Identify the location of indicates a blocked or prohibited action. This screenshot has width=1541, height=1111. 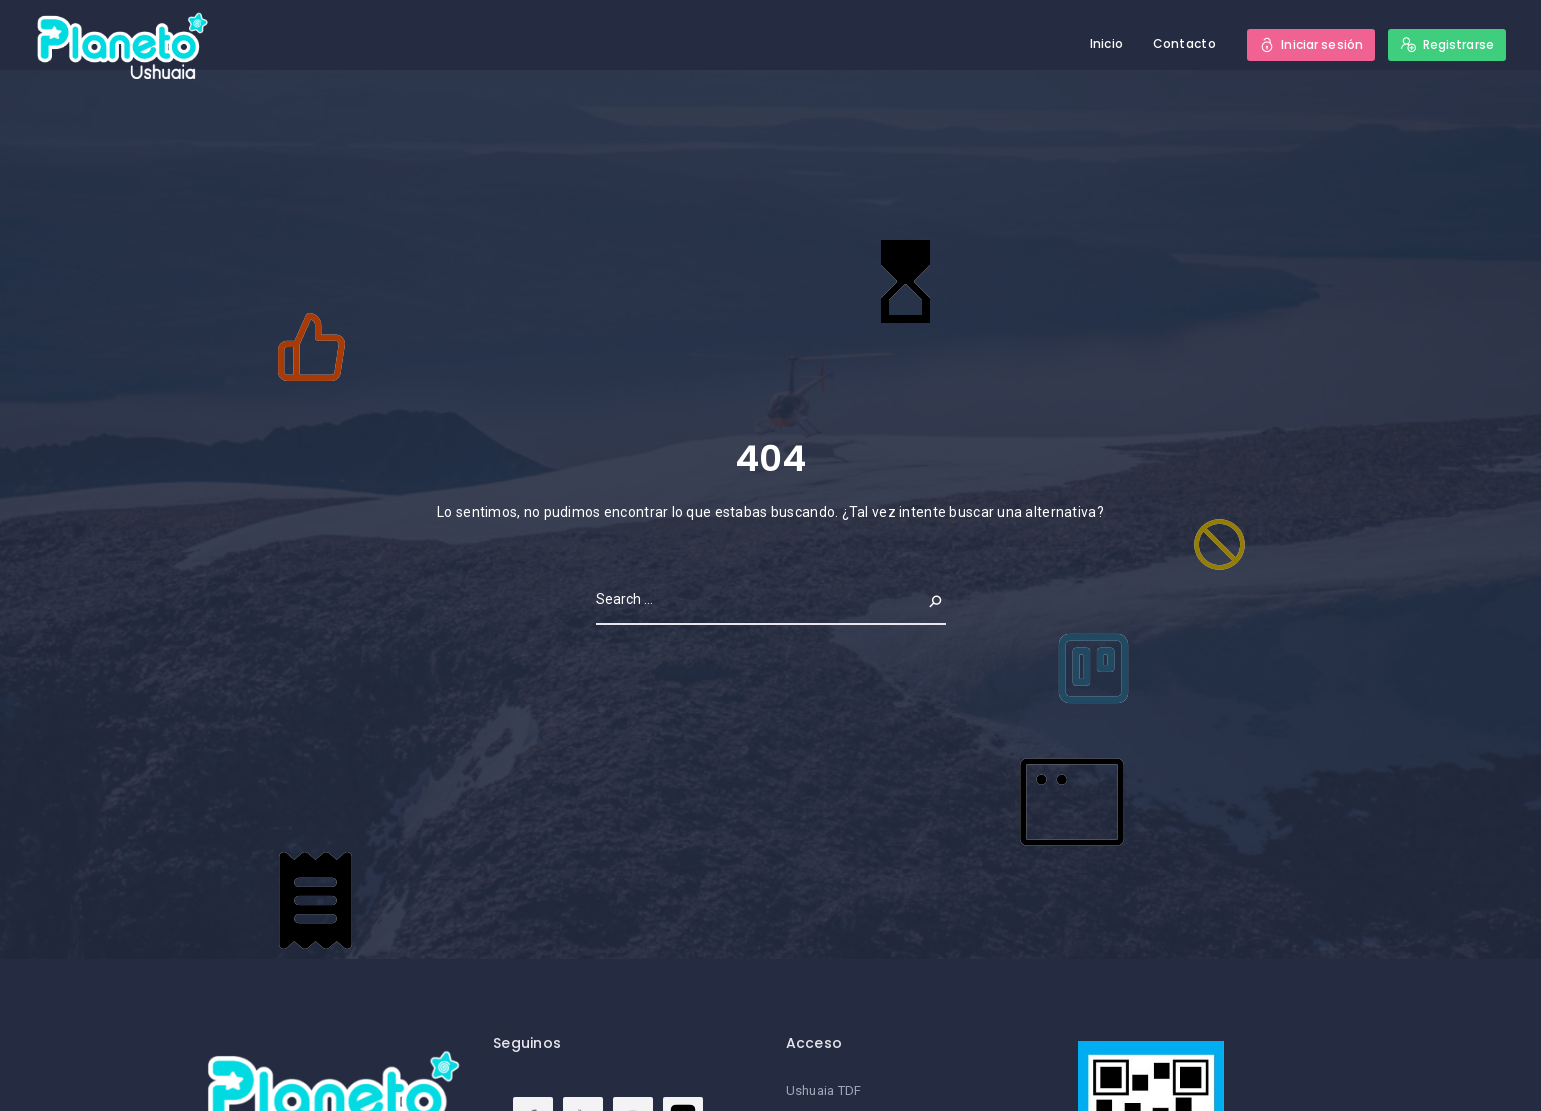
(1219, 544).